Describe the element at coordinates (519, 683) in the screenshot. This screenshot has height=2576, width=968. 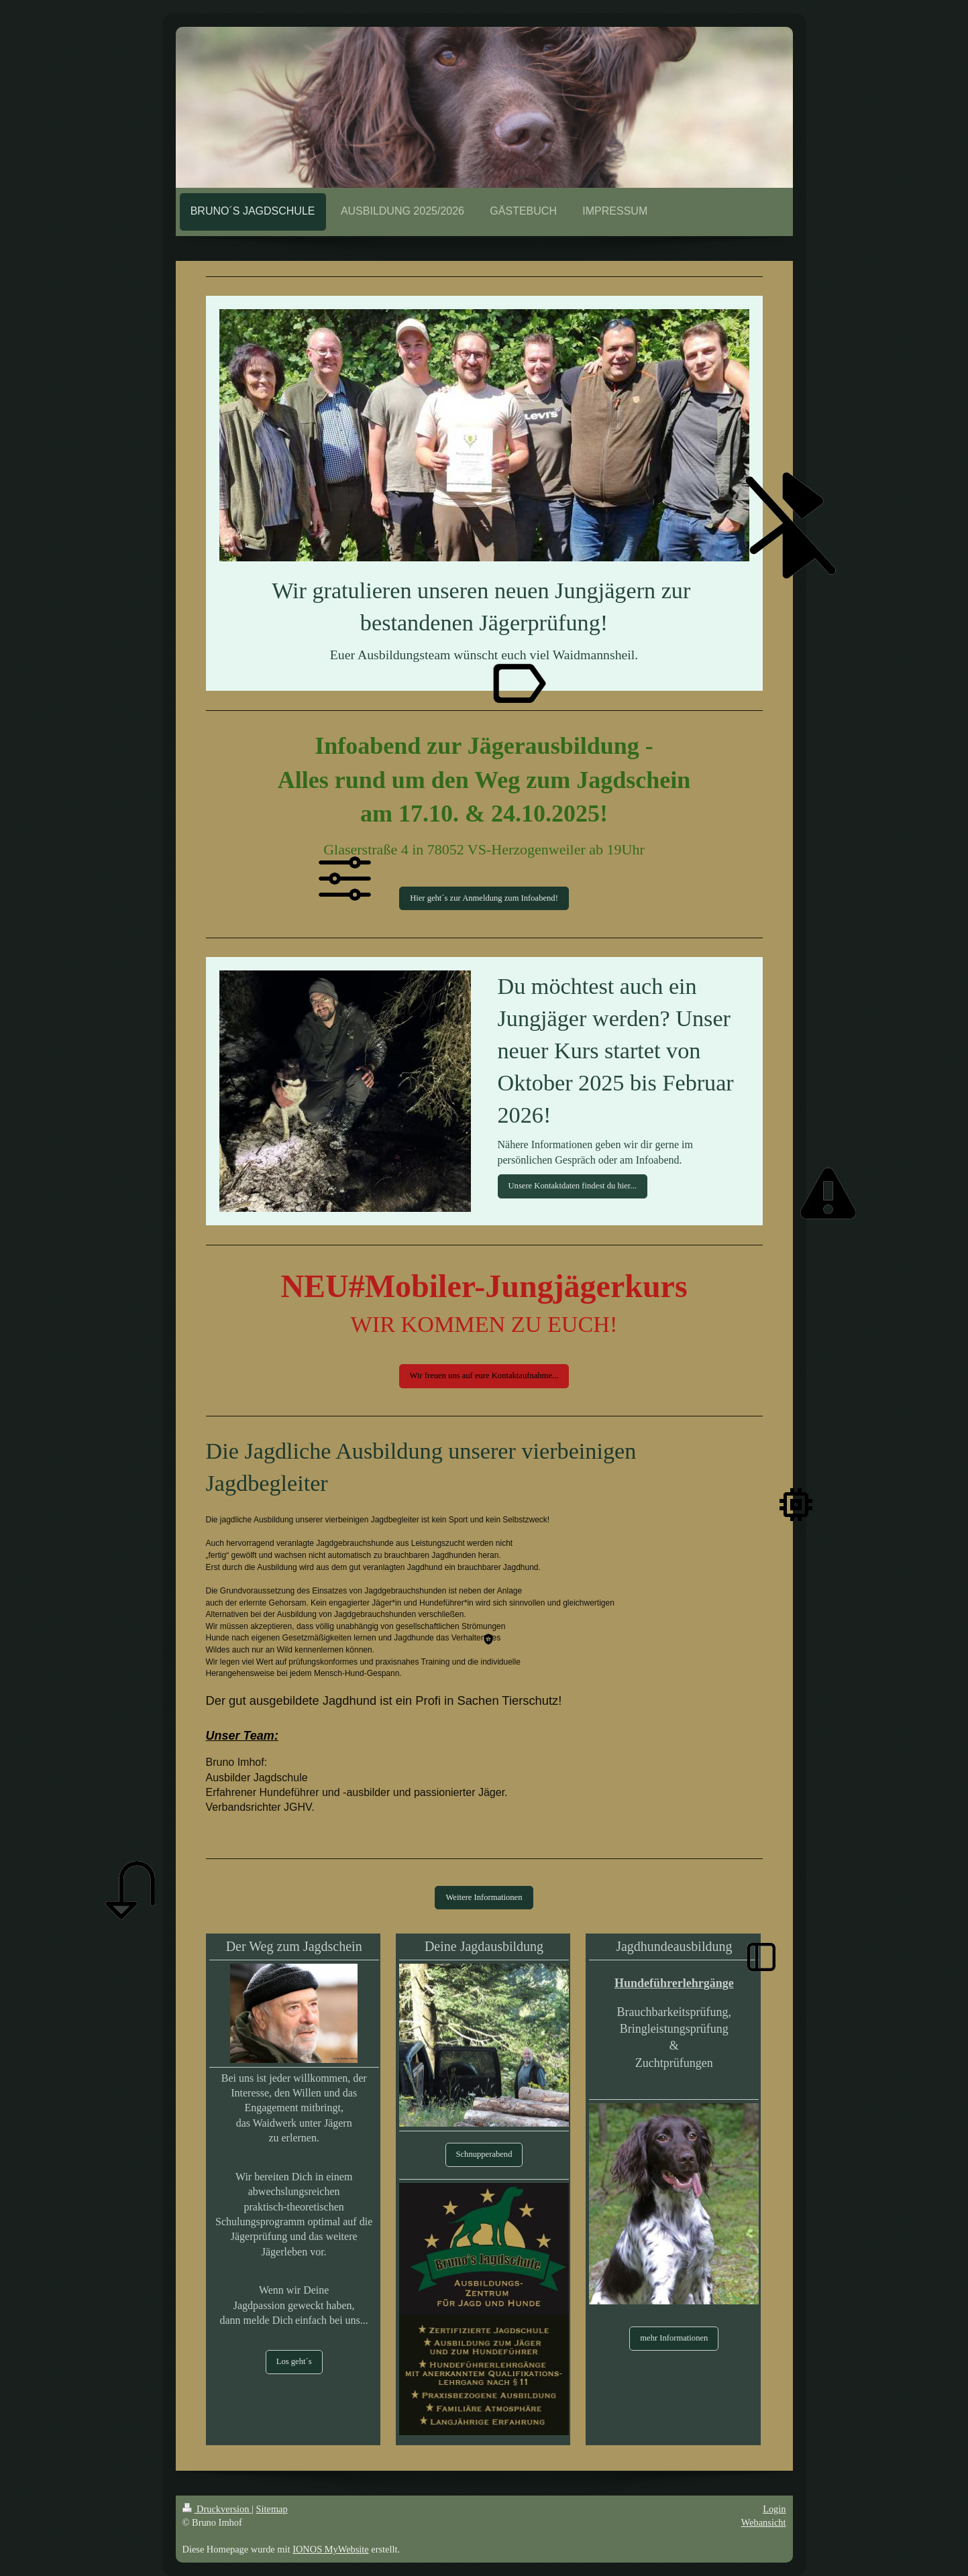
I see `add a label or tag to an item` at that location.